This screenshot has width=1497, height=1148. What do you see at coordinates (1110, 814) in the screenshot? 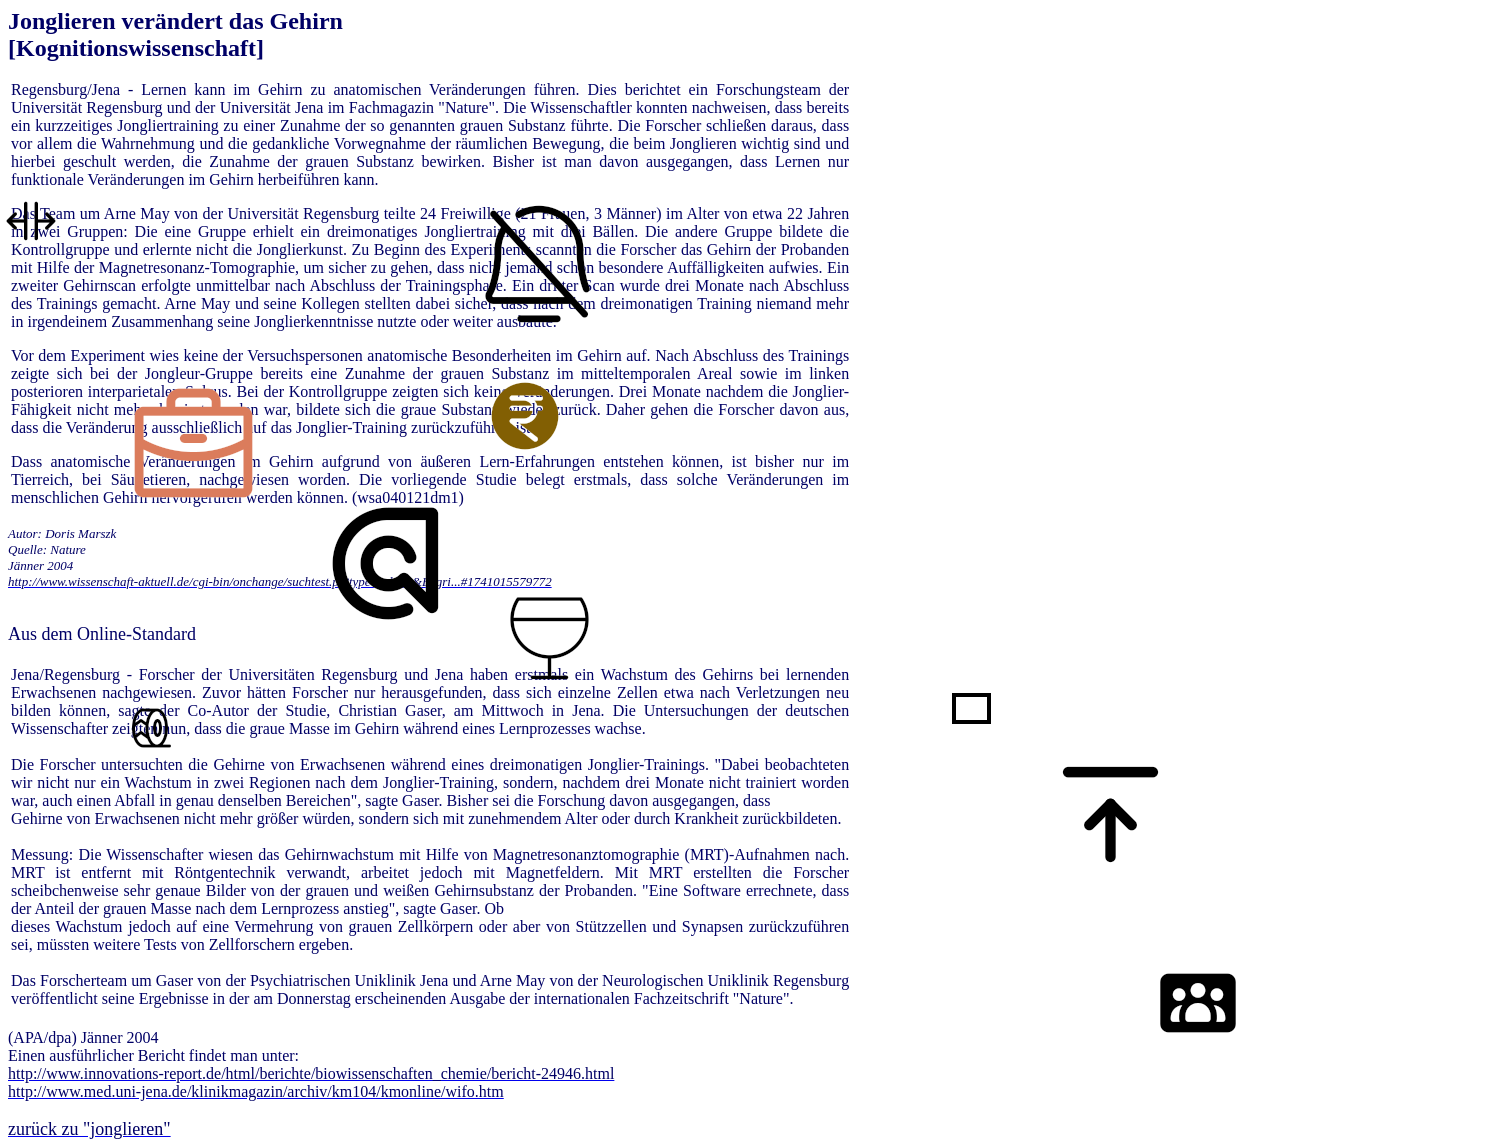
I see `scroll to top of page` at bounding box center [1110, 814].